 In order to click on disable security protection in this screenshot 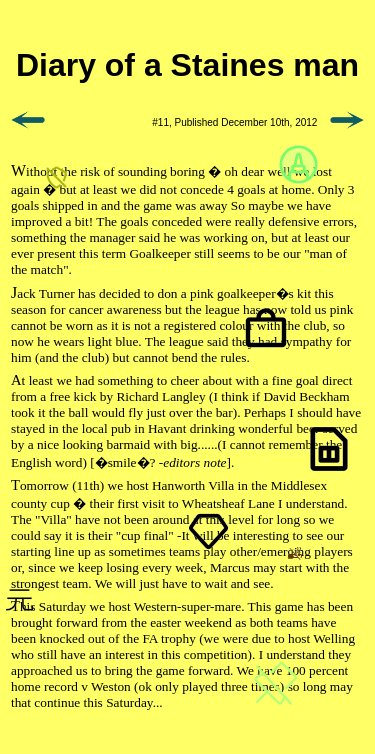, I will do `click(56, 177)`.